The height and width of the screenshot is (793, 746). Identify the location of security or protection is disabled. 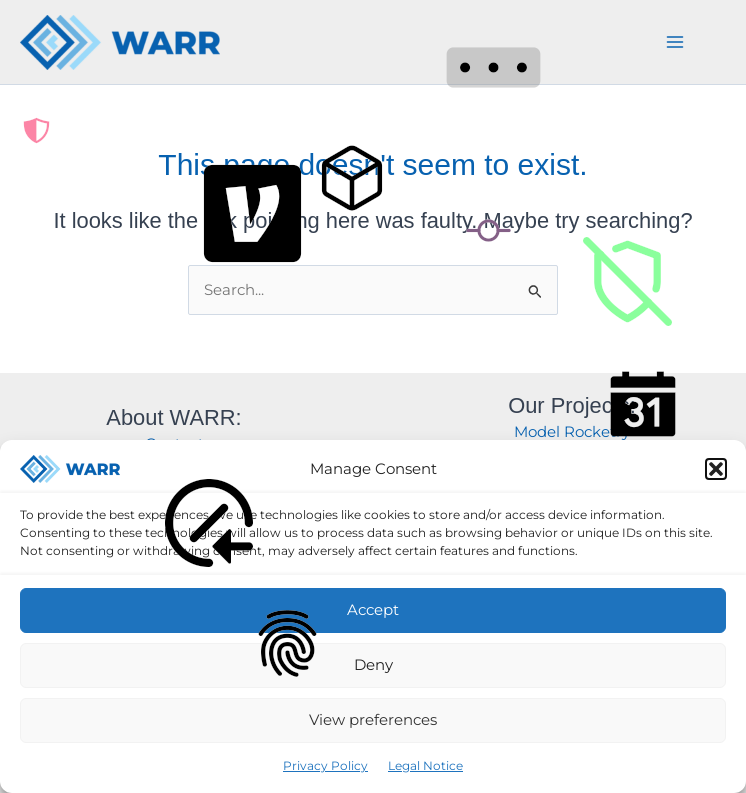
(627, 281).